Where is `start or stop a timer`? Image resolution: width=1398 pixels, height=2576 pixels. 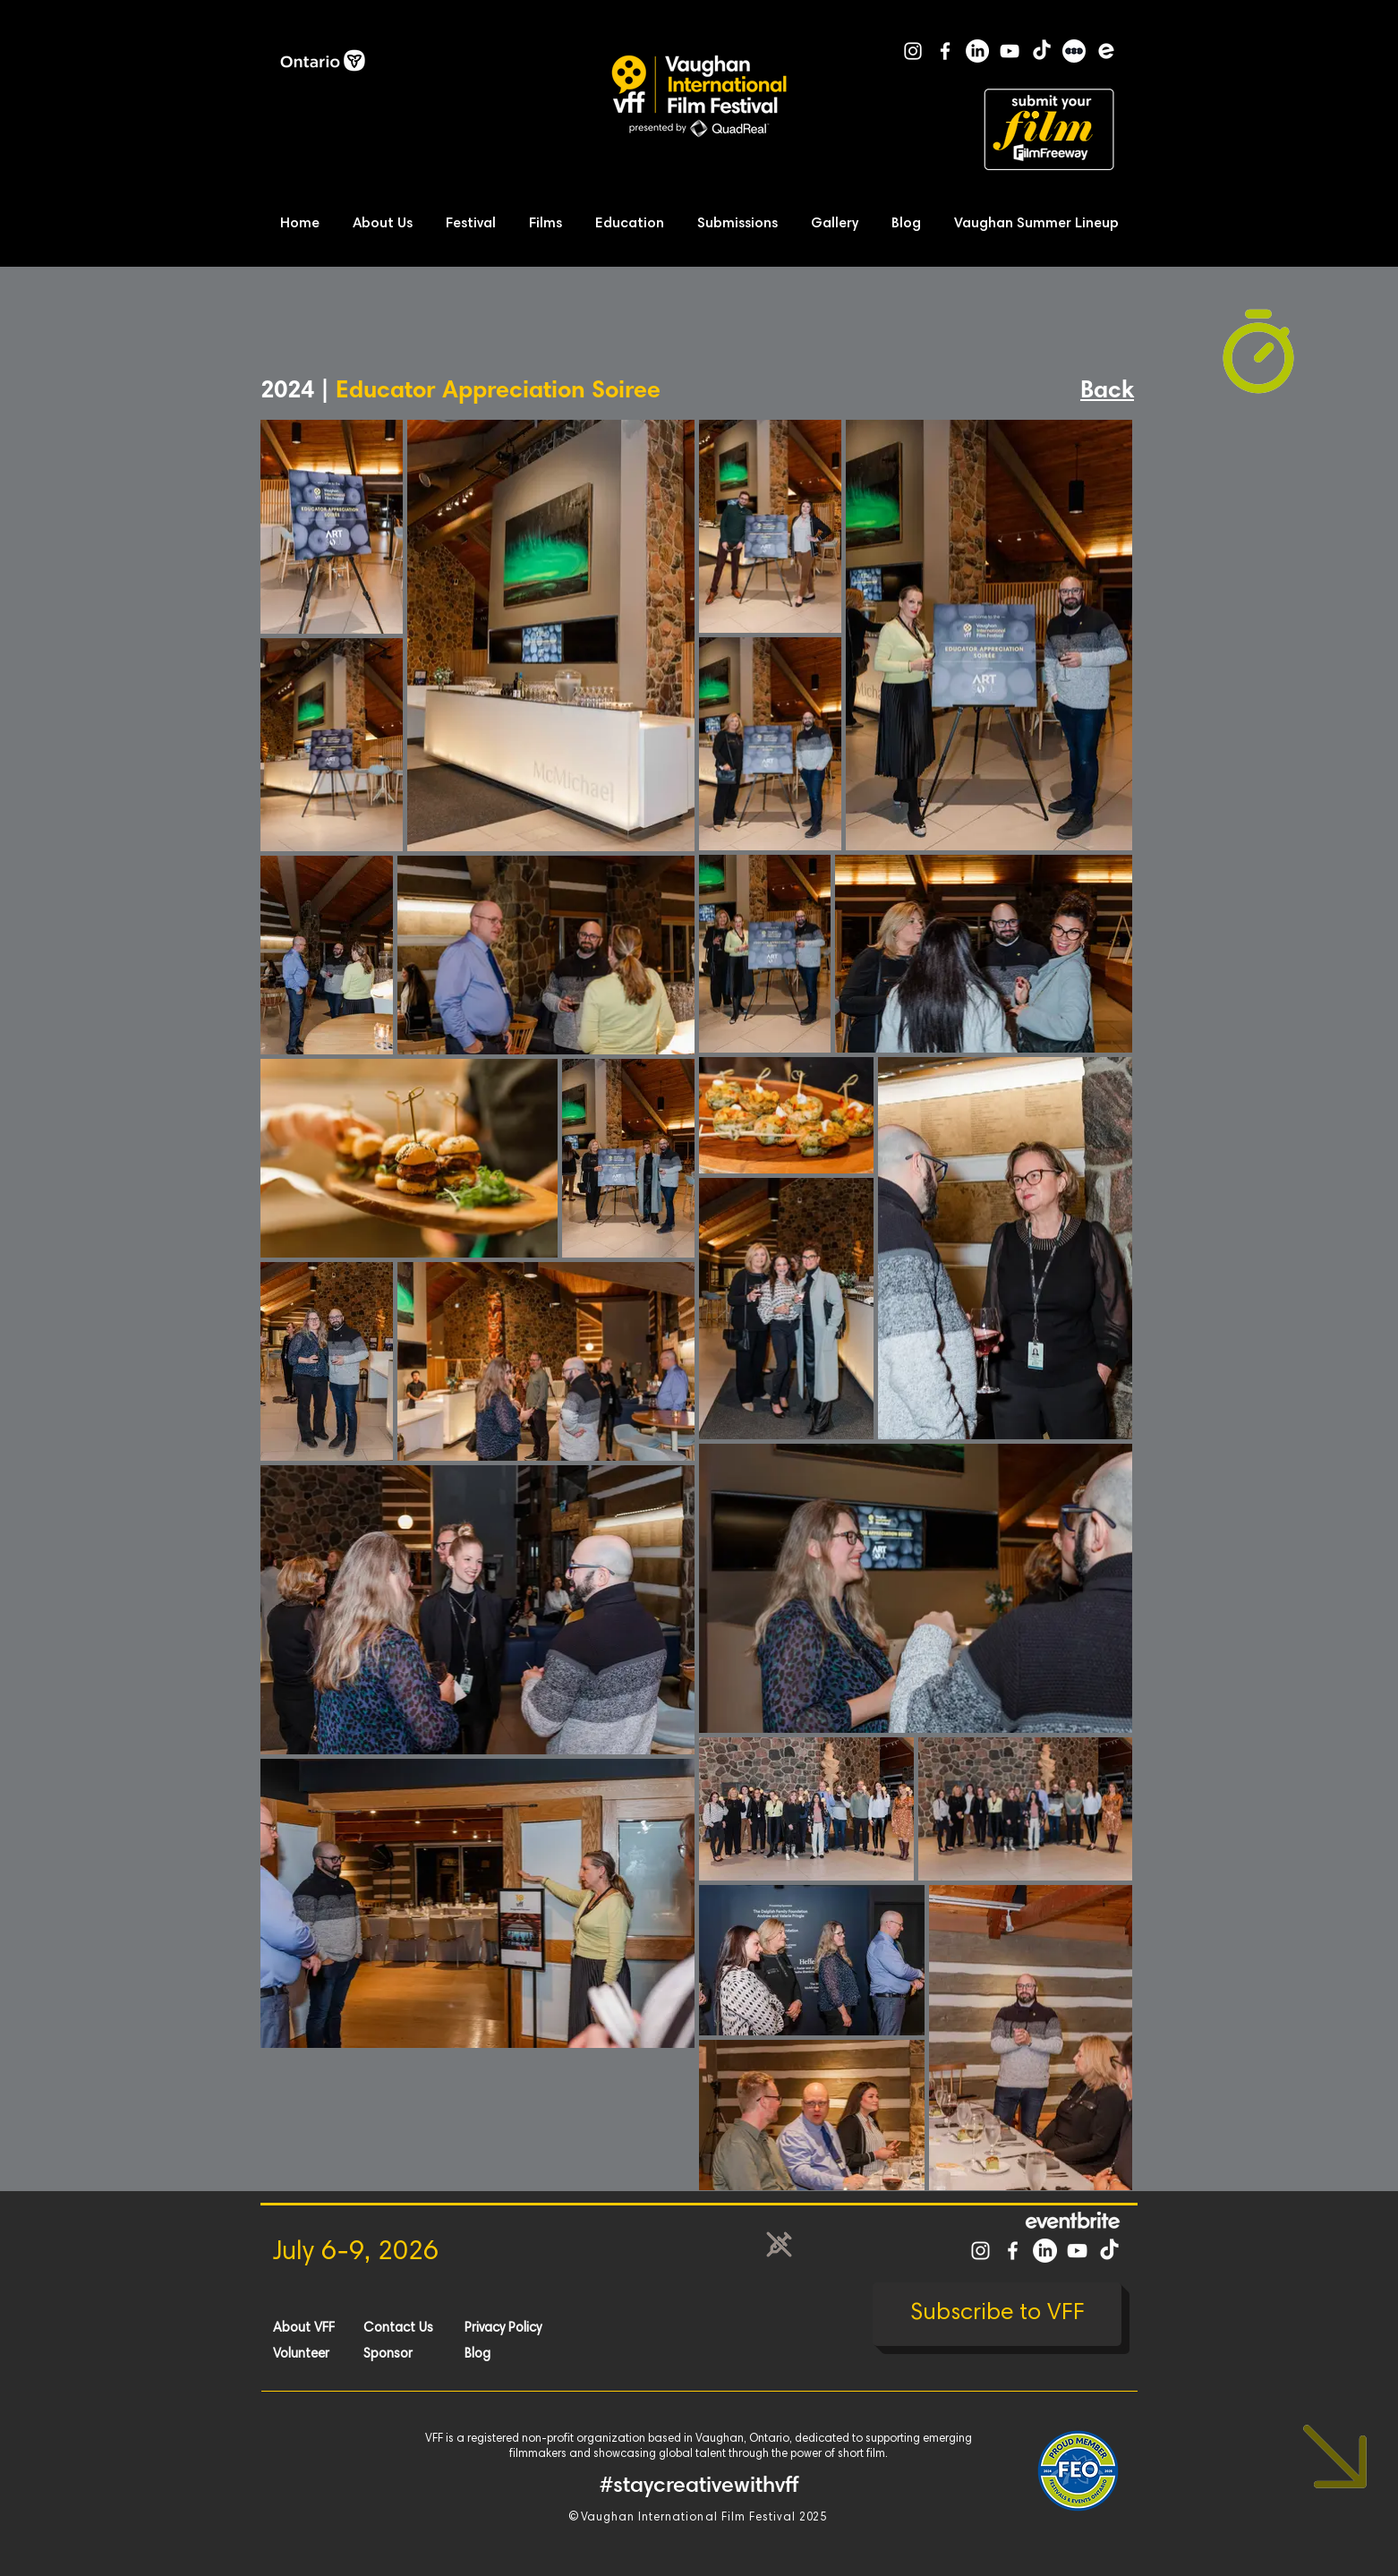 start or stop a timer is located at coordinates (1258, 354).